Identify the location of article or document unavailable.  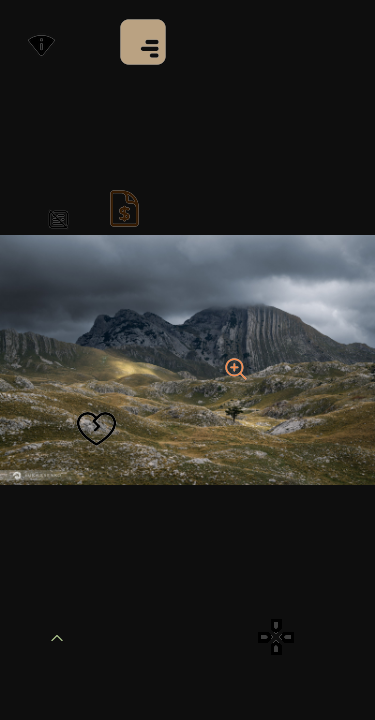
(58, 219).